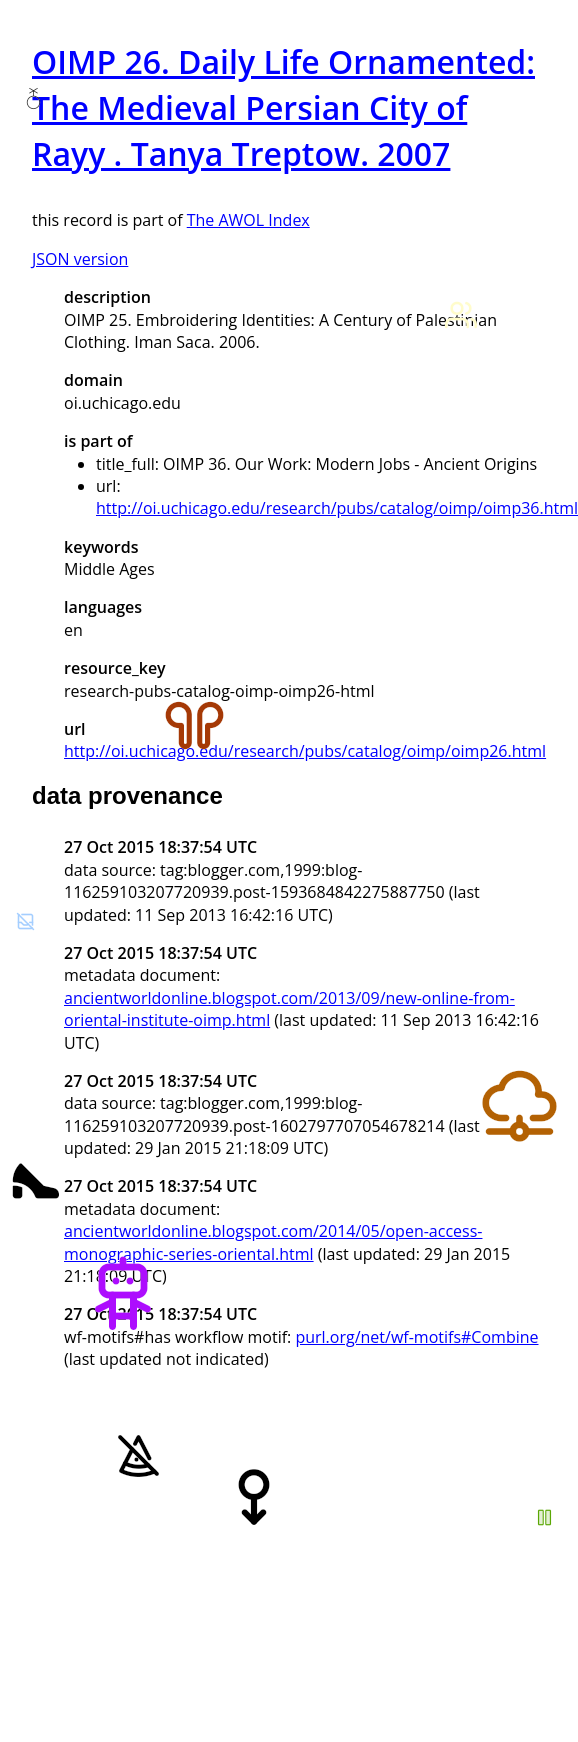 The image size is (578, 1742). What do you see at coordinates (461, 315) in the screenshot?
I see `view all users or team members` at bounding box center [461, 315].